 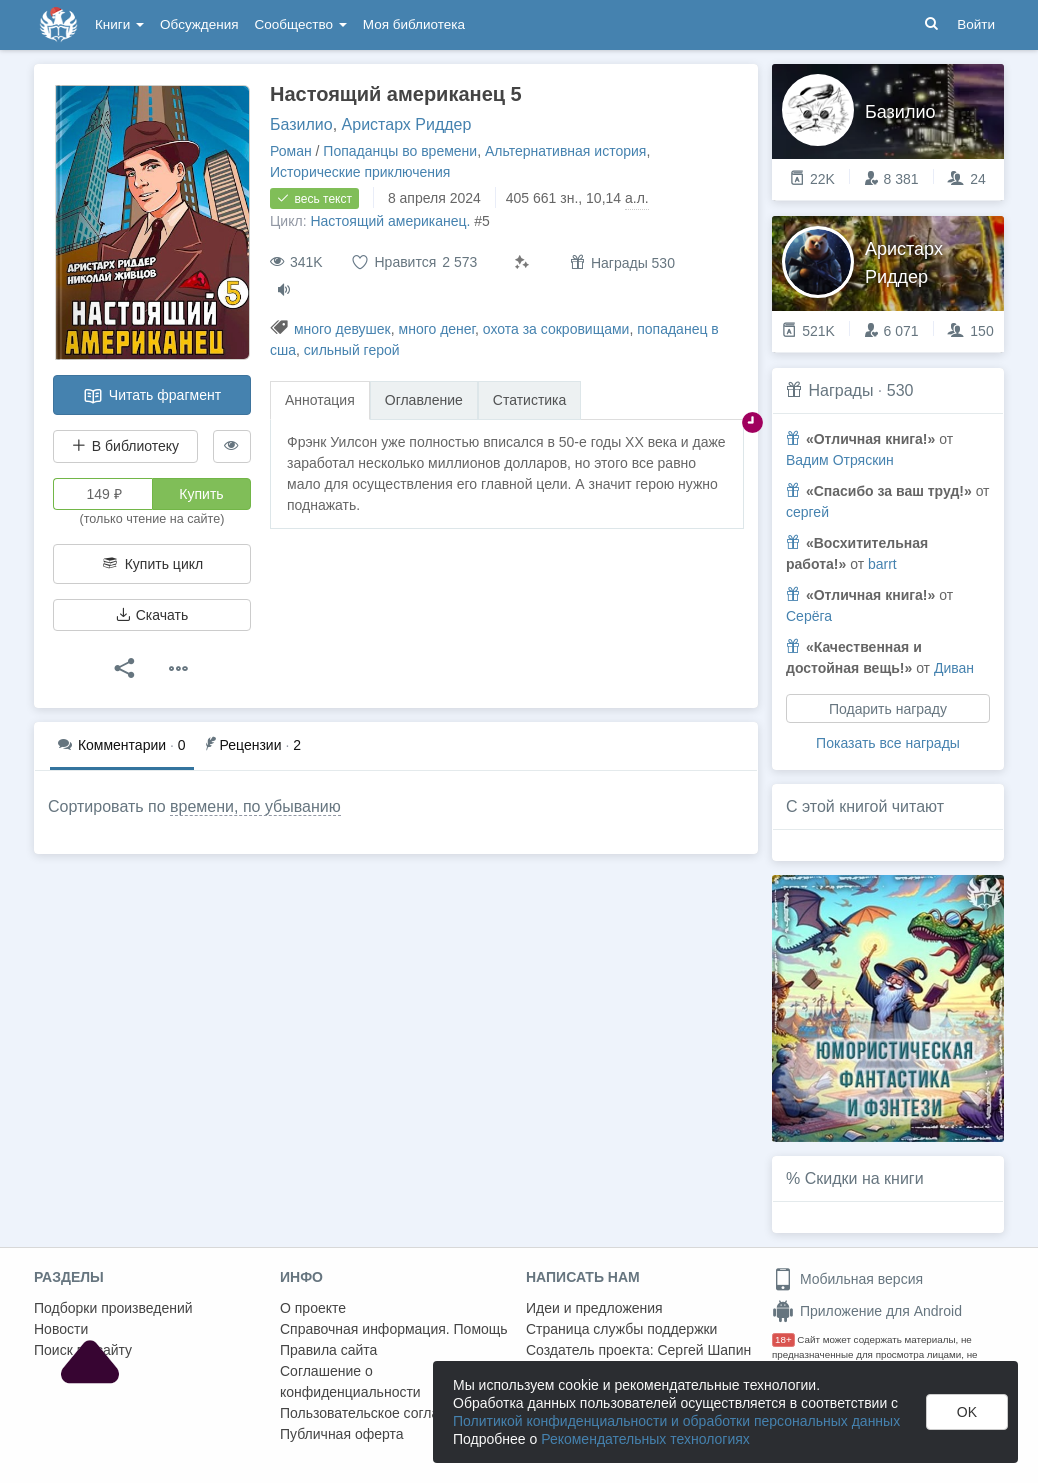 What do you see at coordinates (752, 422) in the screenshot?
I see `indicates the current time is 9 o'clock` at bounding box center [752, 422].